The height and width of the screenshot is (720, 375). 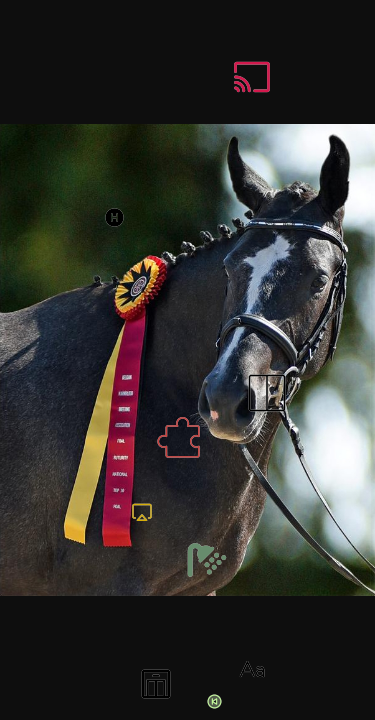 I want to click on indicates a hospital or medical facility nearby, so click(x=114, y=217).